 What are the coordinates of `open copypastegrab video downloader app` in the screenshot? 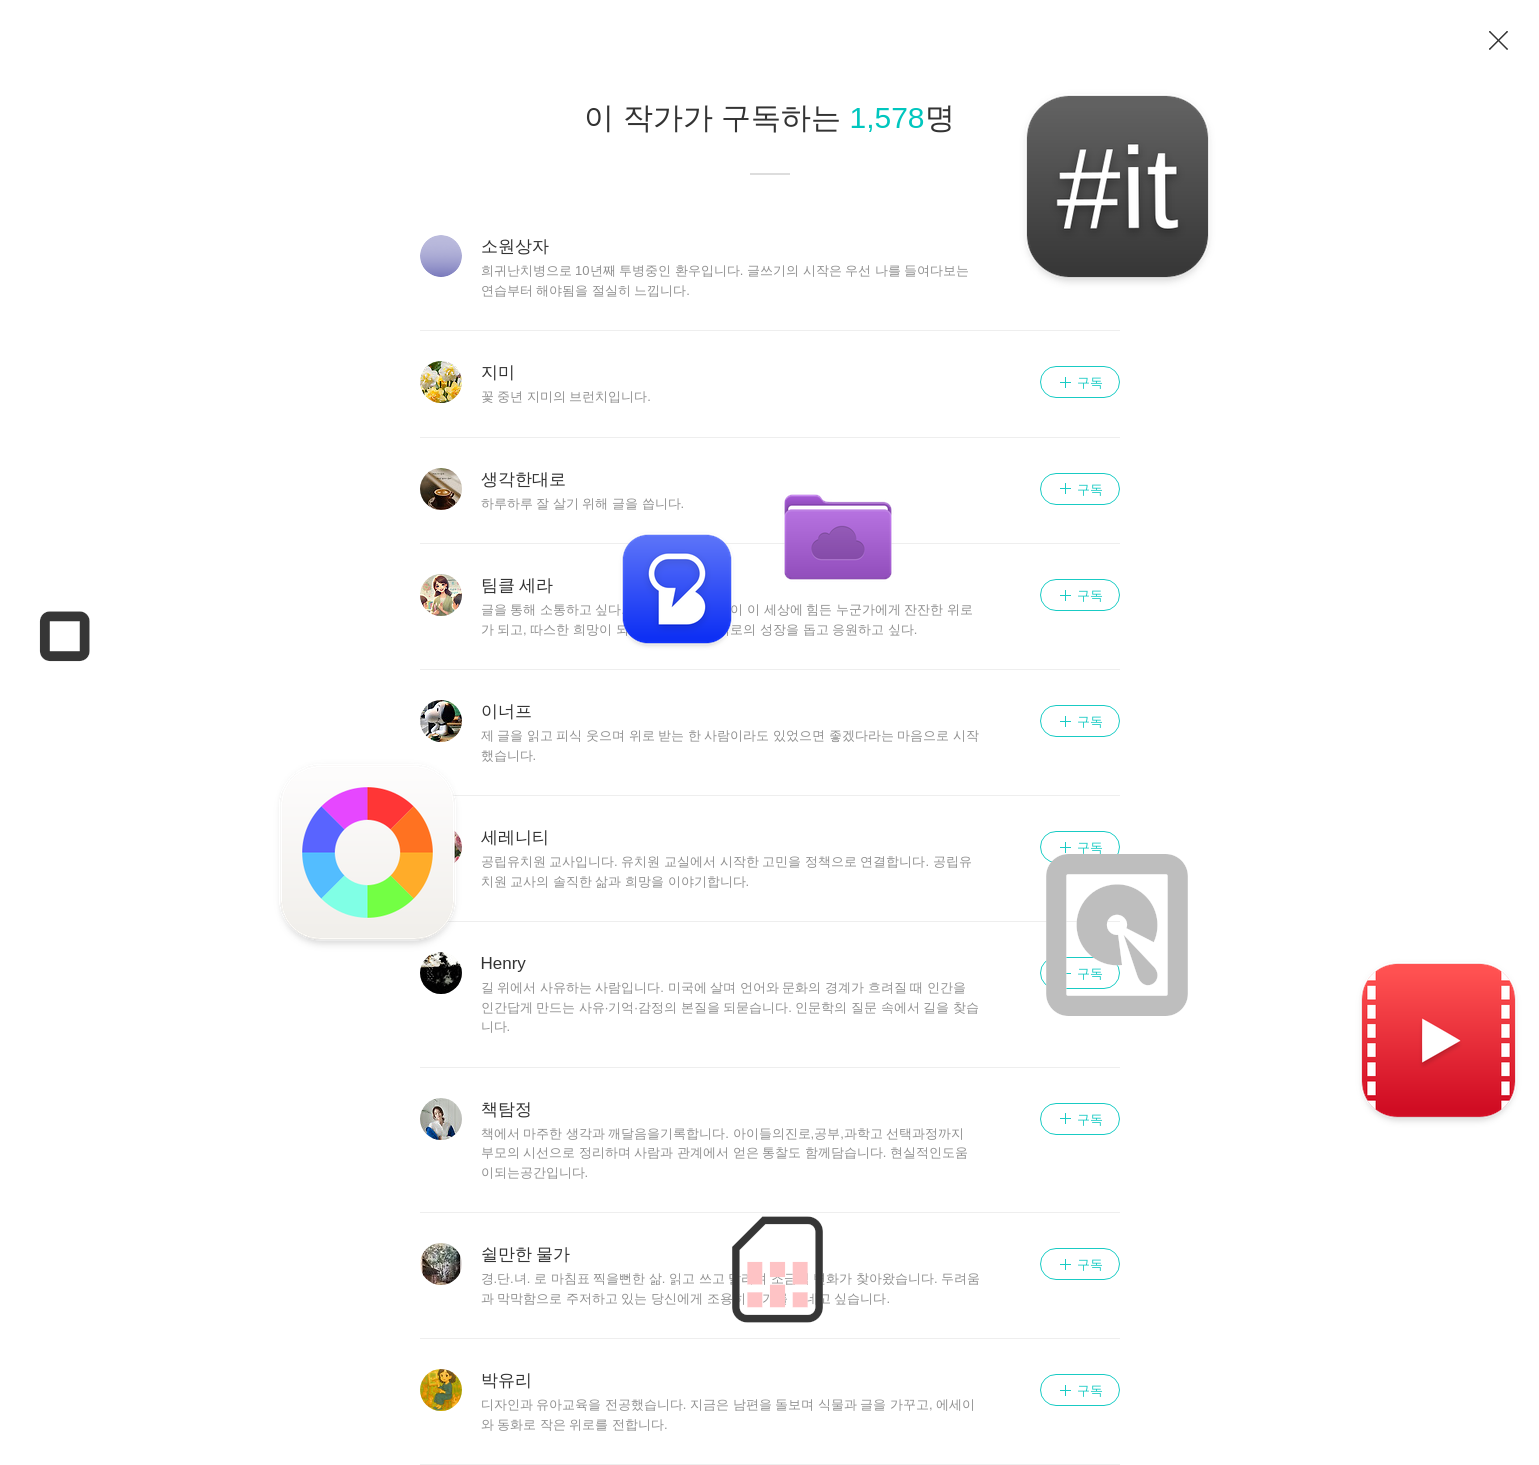 It's located at (1438, 1040).